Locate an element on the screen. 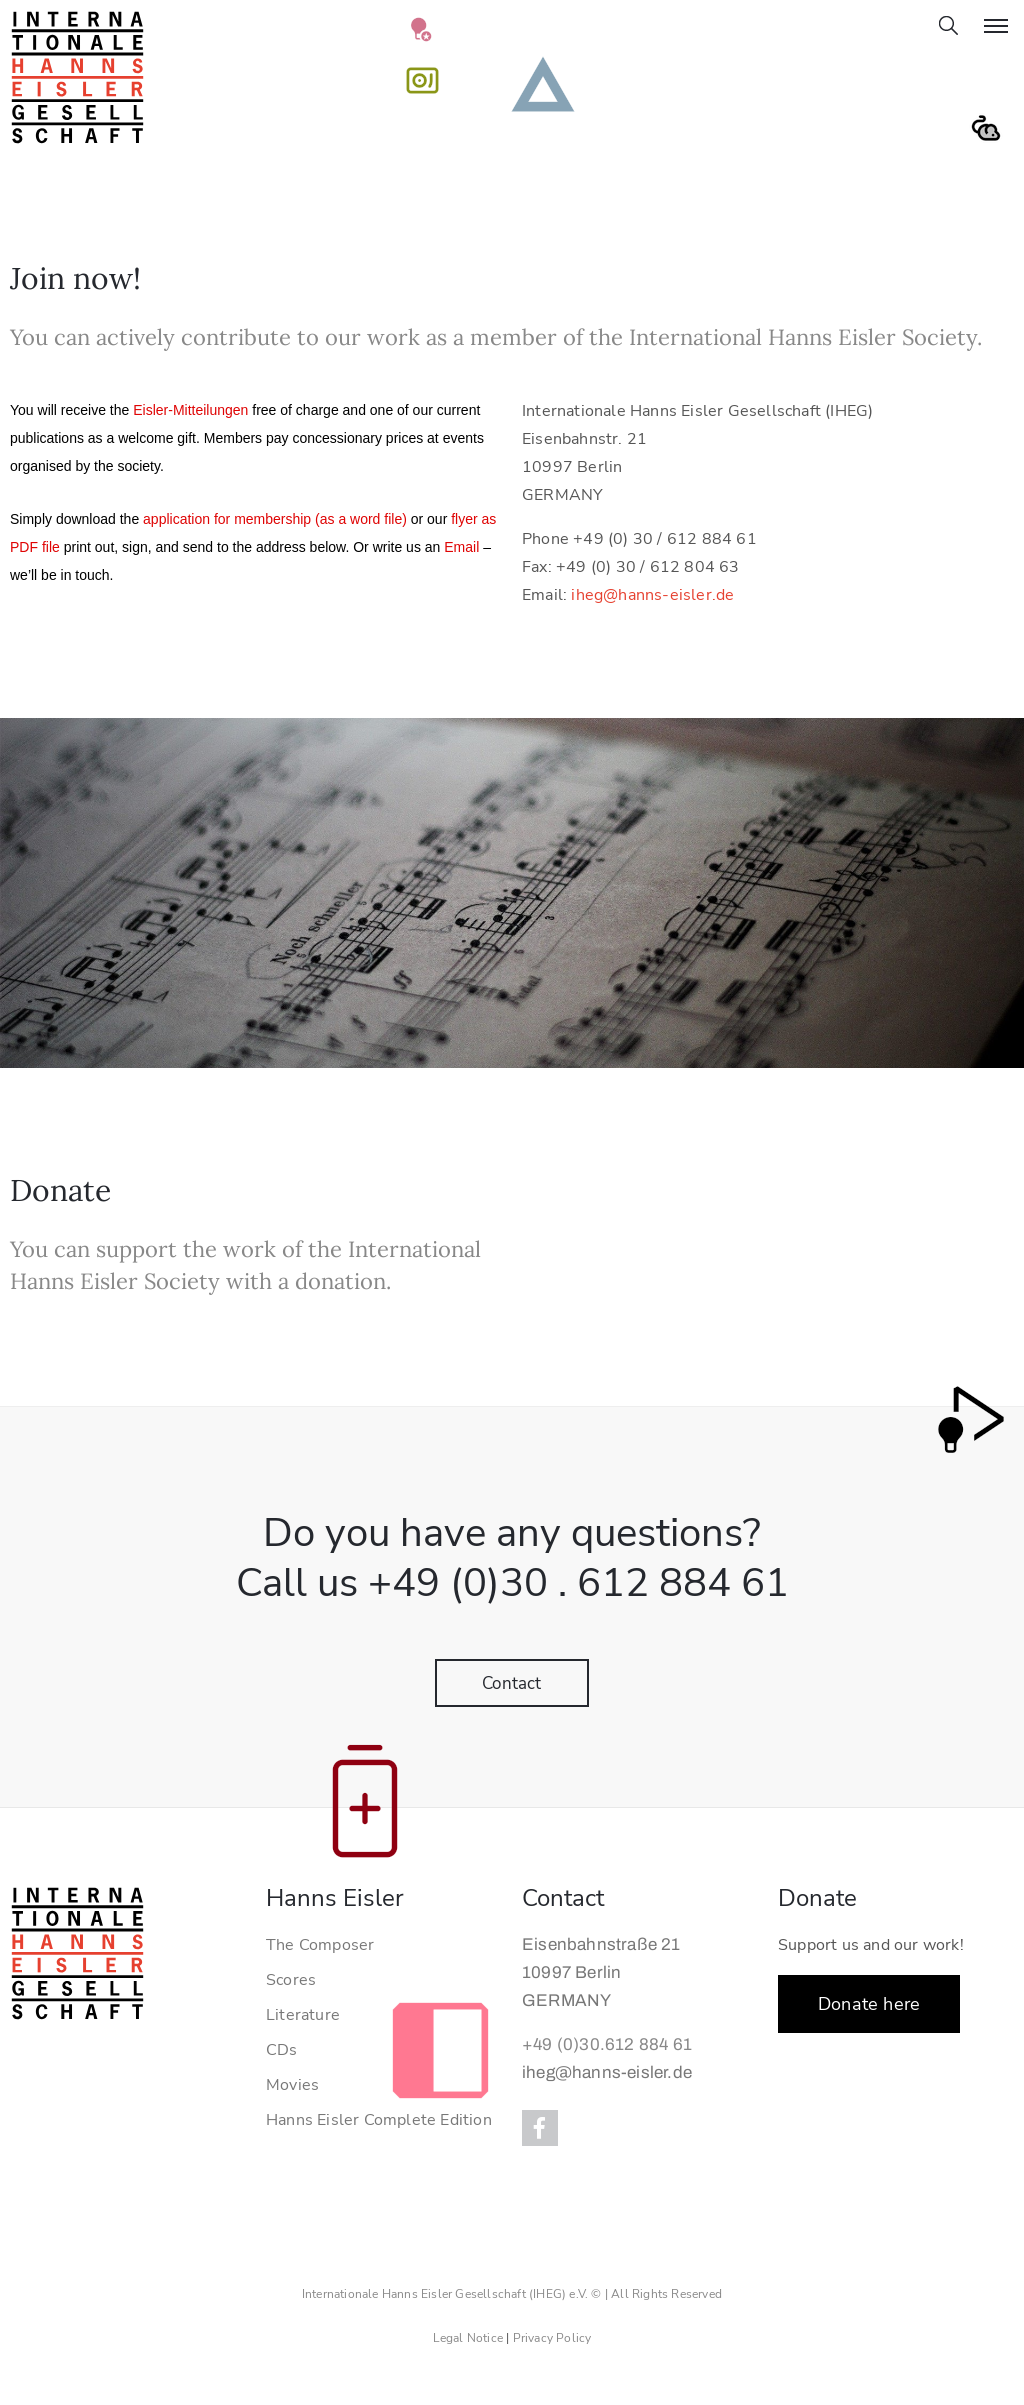 The height and width of the screenshot is (2405, 1024). run tests with code coverage is located at coordinates (969, 1417).